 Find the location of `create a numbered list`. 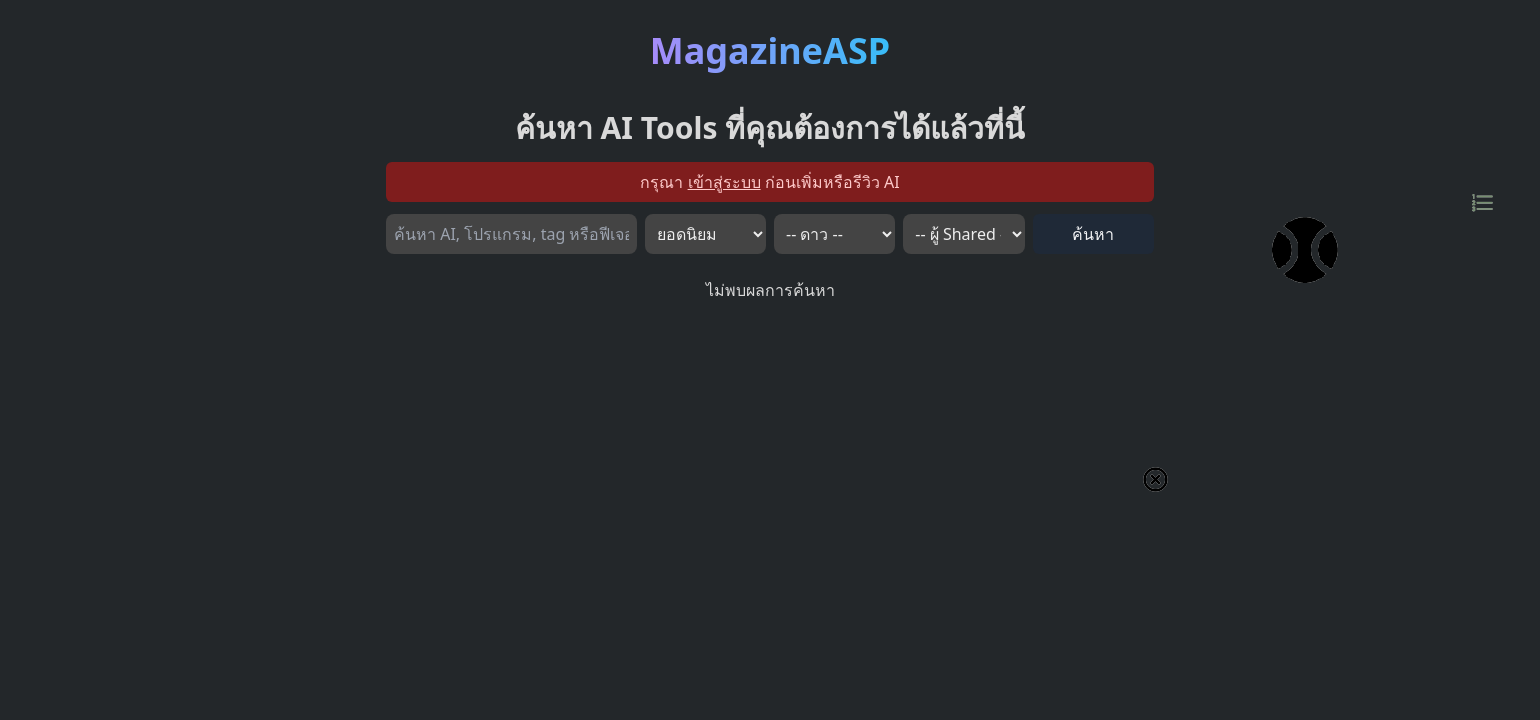

create a numbered list is located at coordinates (1481, 203).